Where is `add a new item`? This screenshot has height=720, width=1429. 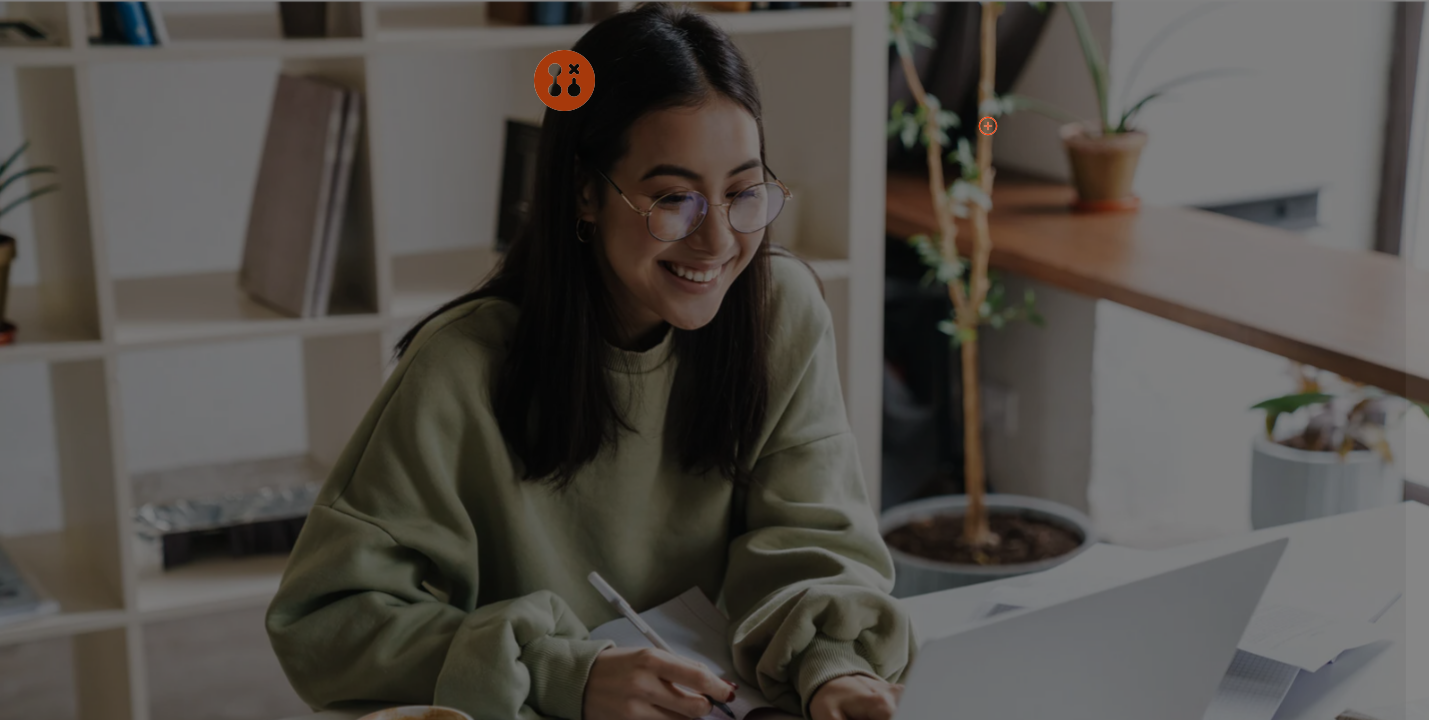
add a new item is located at coordinates (988, 126).